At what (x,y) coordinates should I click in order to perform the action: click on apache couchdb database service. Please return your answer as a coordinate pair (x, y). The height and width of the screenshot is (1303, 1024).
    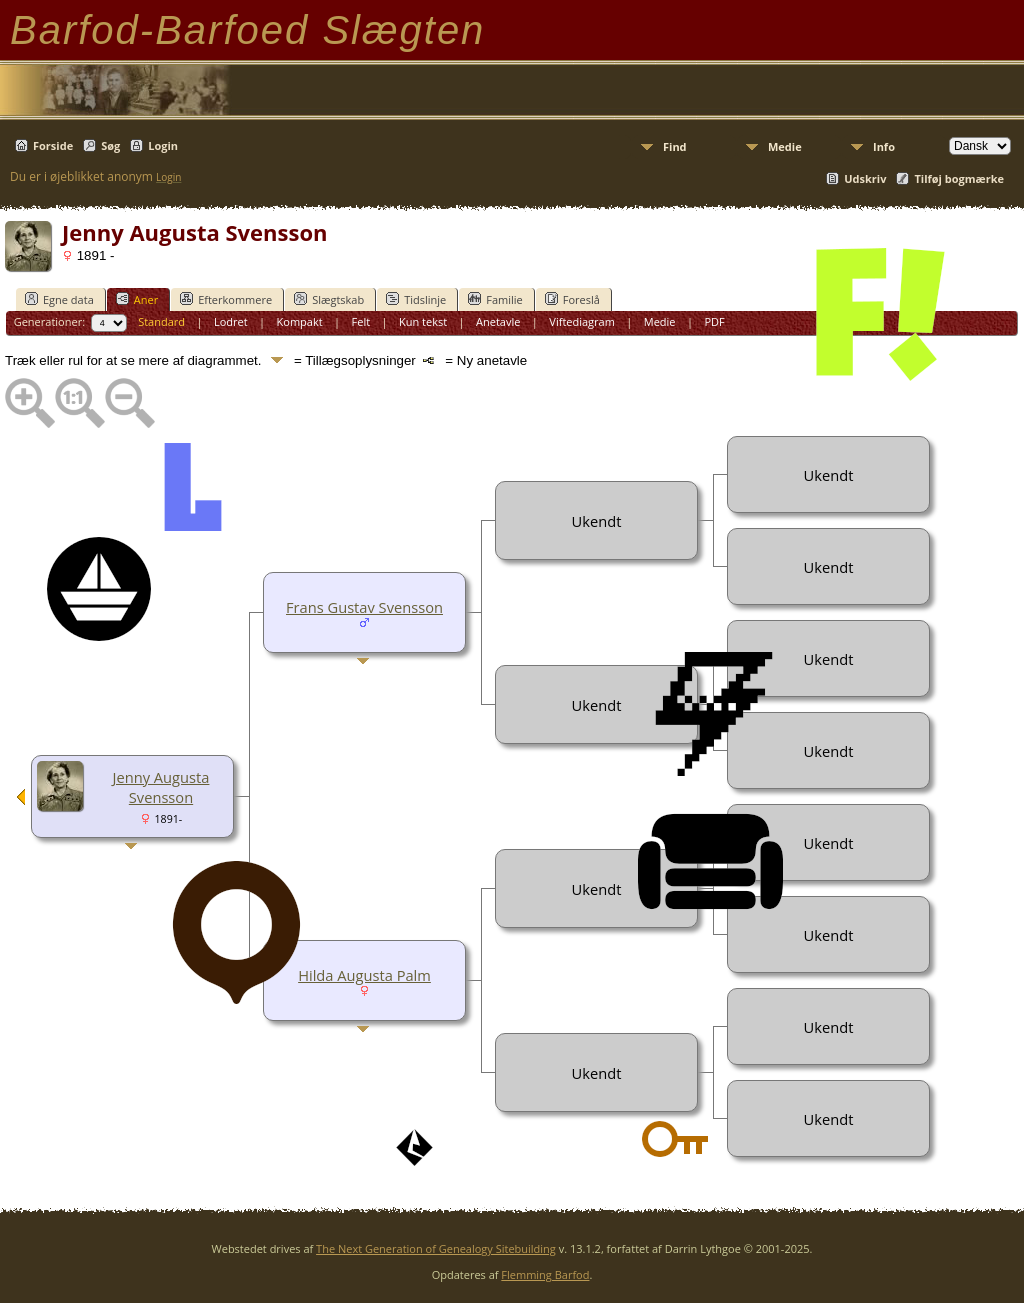
    Looking at the image, I should click on (710, 861).